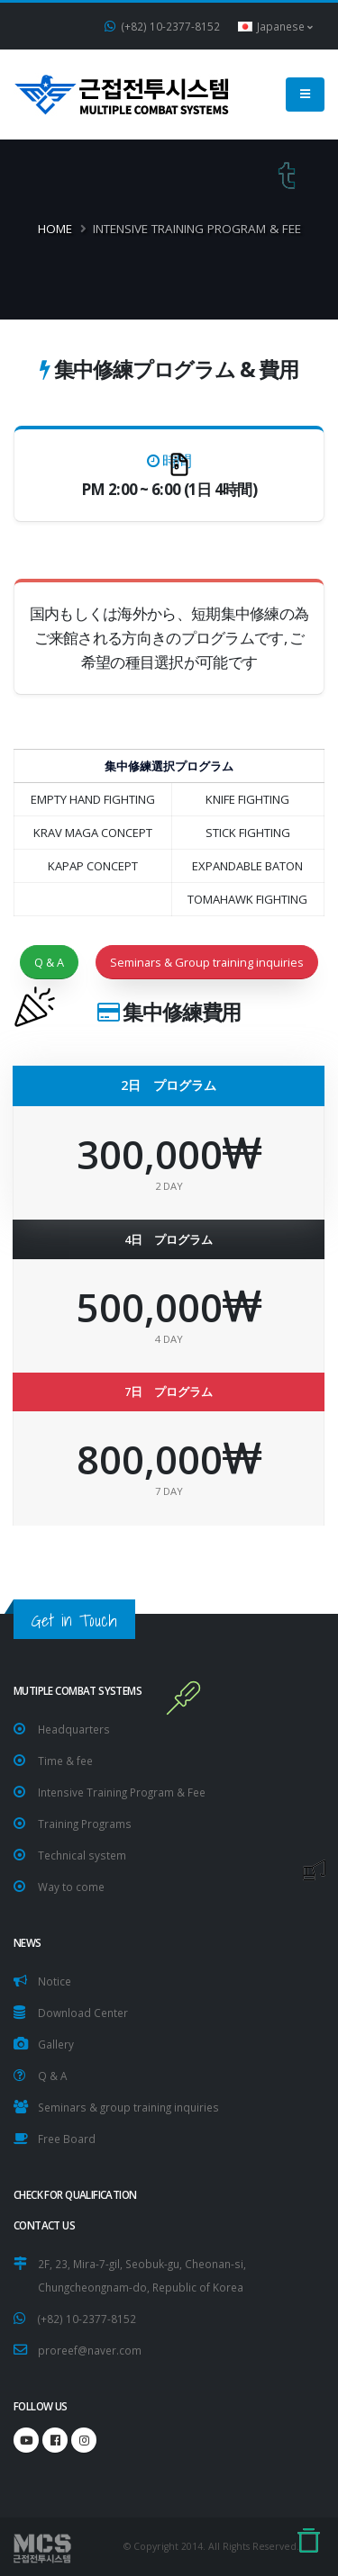  What do you see at coordinates (315, 1871) in the screenshot?
I see `construction or building-related feature` at bounding box center [315, 1871].